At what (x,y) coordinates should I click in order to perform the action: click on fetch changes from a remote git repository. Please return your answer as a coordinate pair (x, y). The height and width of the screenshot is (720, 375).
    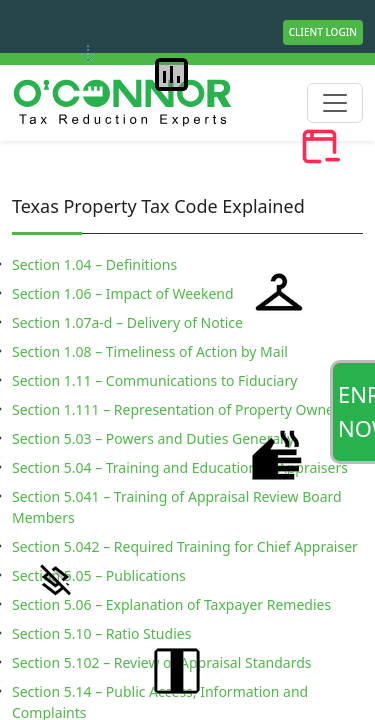
    Looking at the image, I should click on (87, 53).